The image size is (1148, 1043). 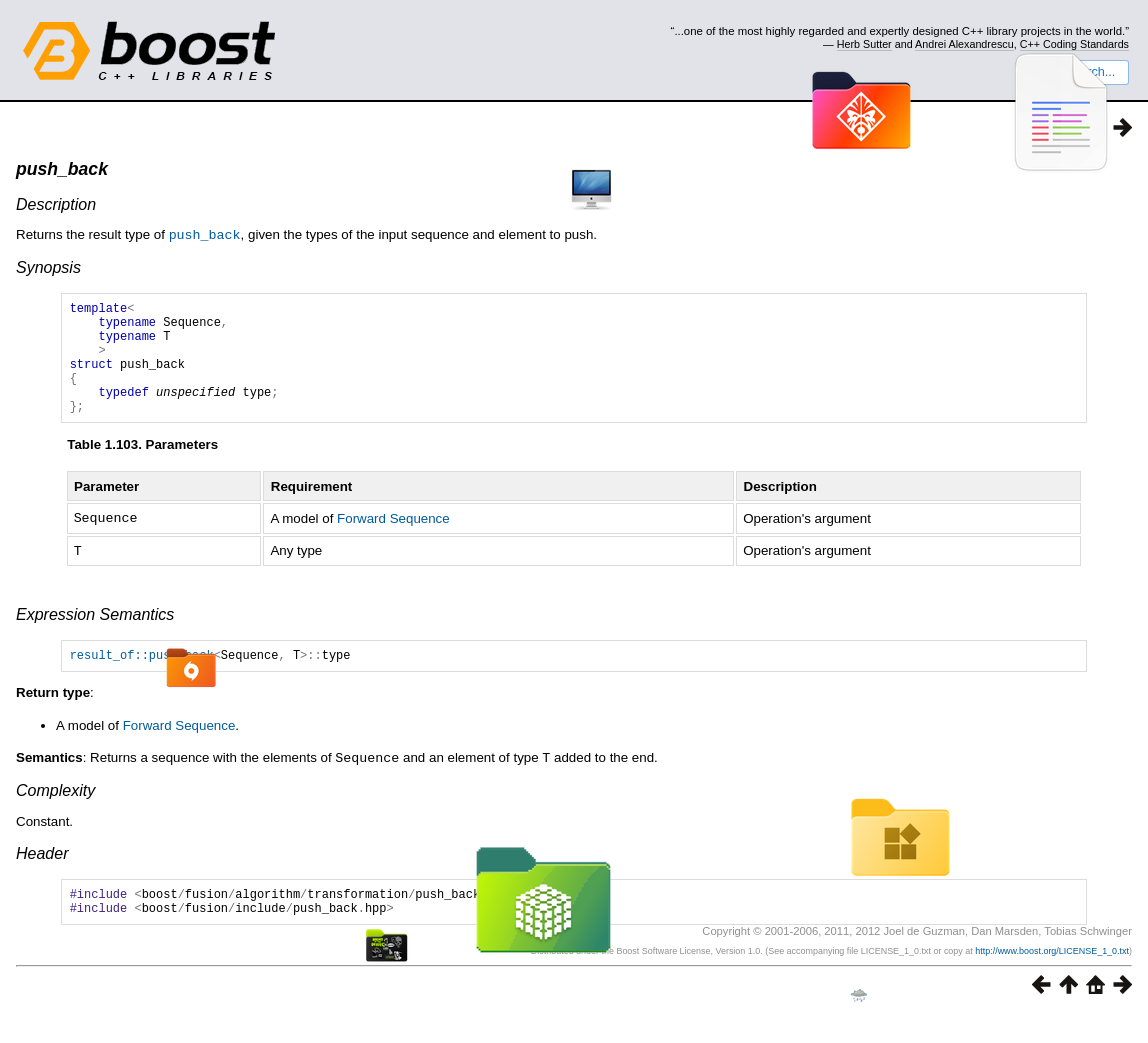 I want to click on a script or code file, so click(x=1061, y=112).